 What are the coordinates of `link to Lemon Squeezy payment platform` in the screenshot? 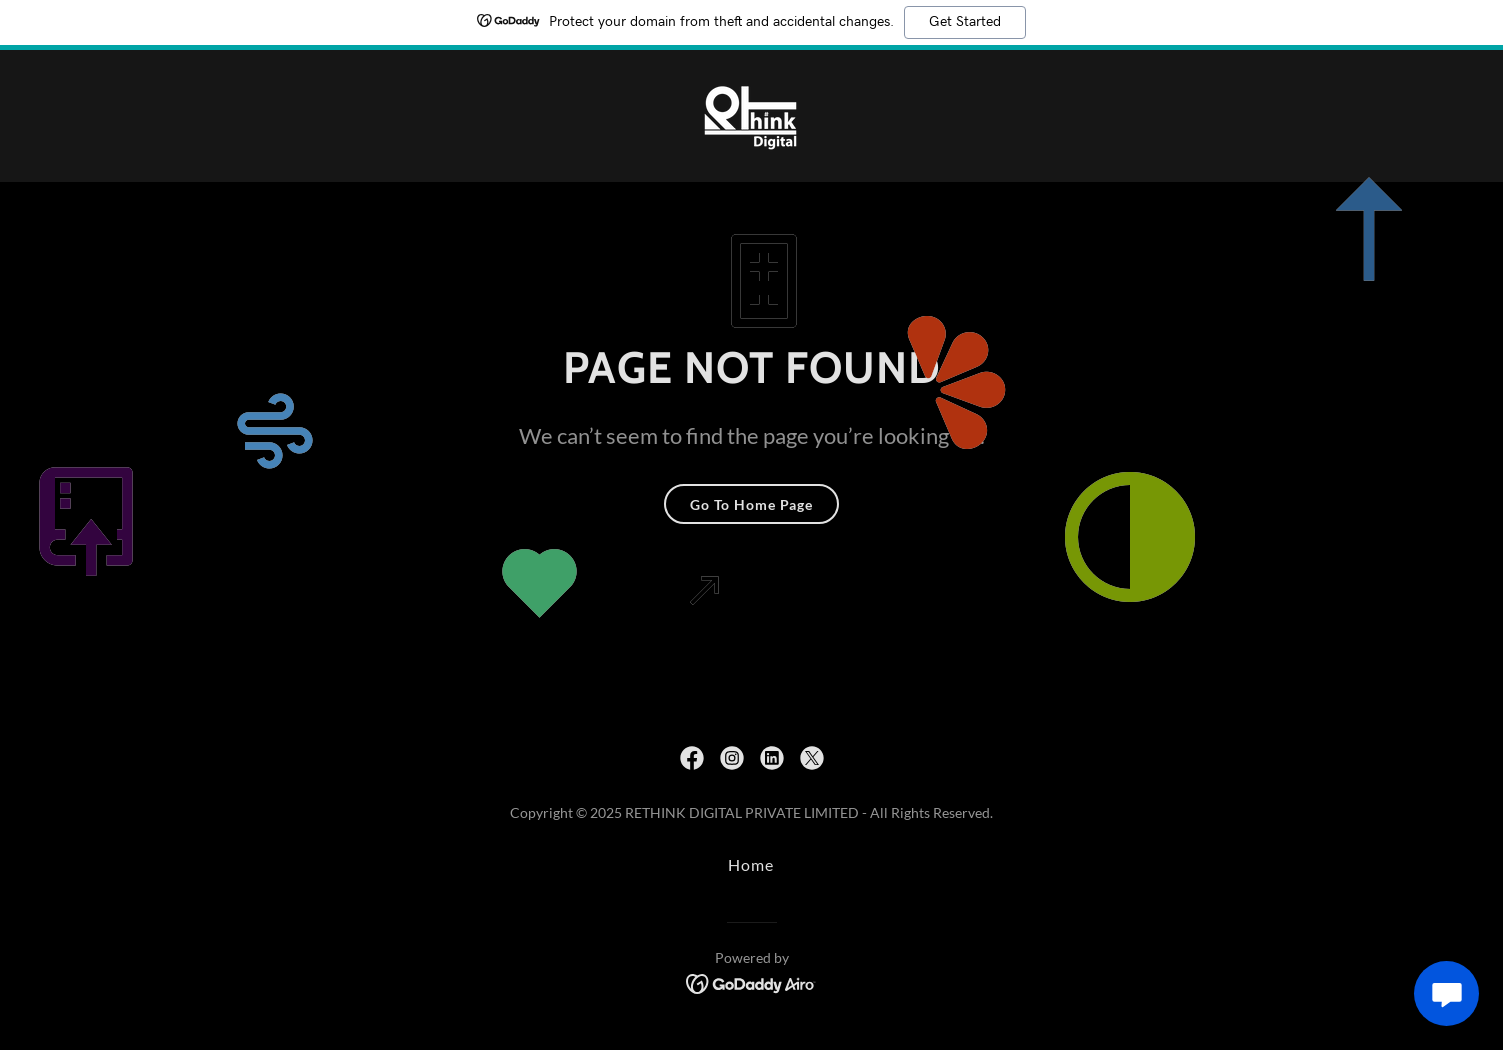 It's located at (956, 382).